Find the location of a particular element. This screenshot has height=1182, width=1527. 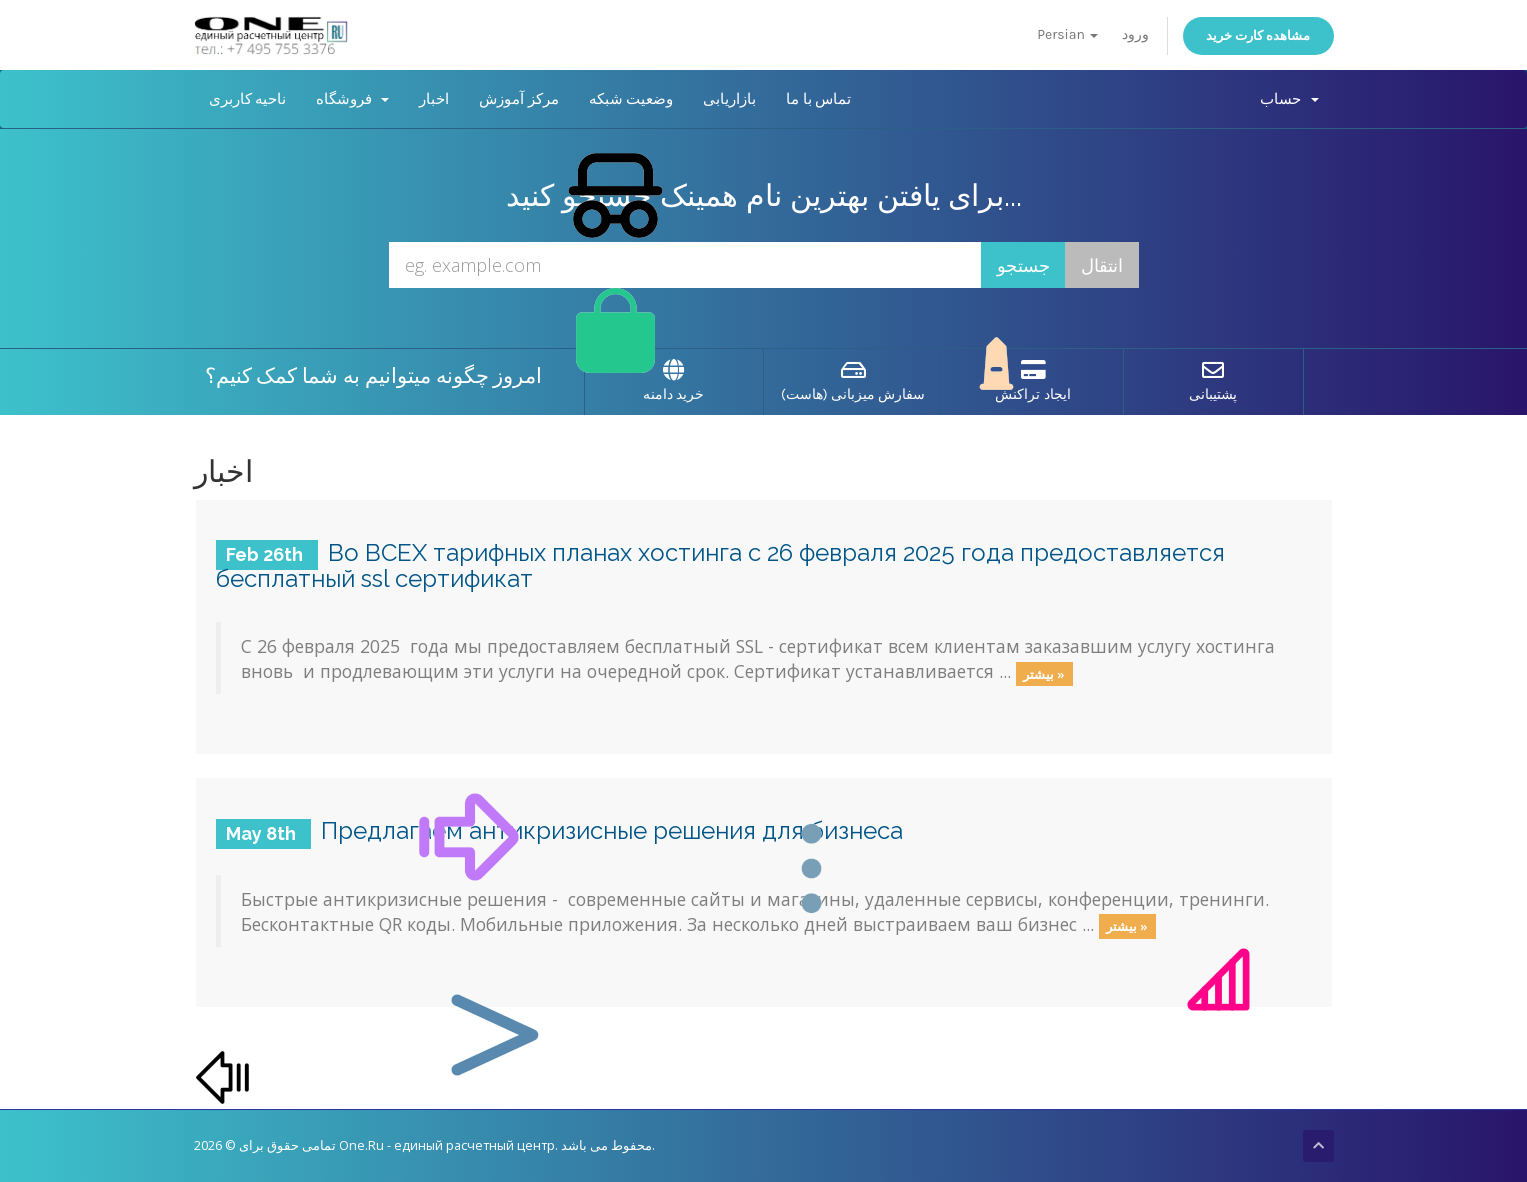

view your shopping bag is located at coordinates (615, 330).